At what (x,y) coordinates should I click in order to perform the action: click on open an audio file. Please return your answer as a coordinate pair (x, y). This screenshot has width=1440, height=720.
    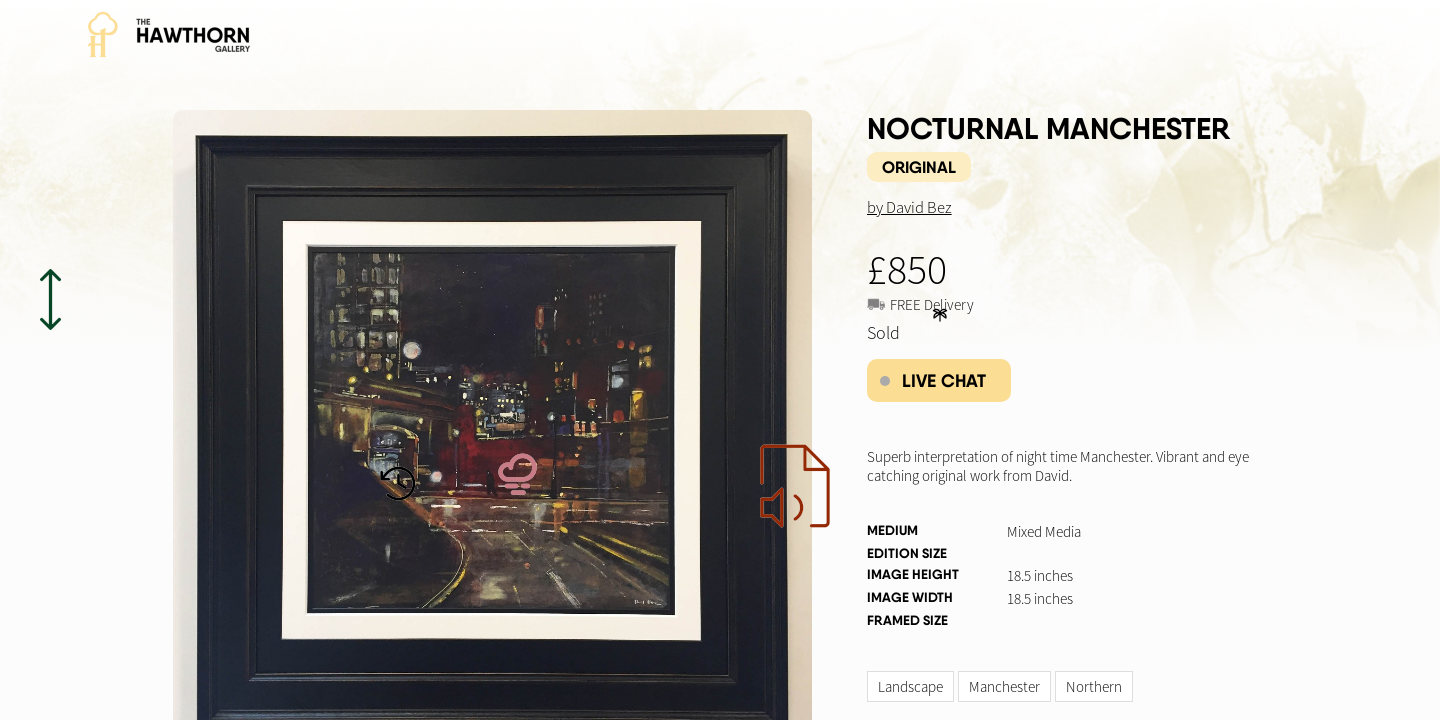
    Looking at the image, I should click on (795, 486).